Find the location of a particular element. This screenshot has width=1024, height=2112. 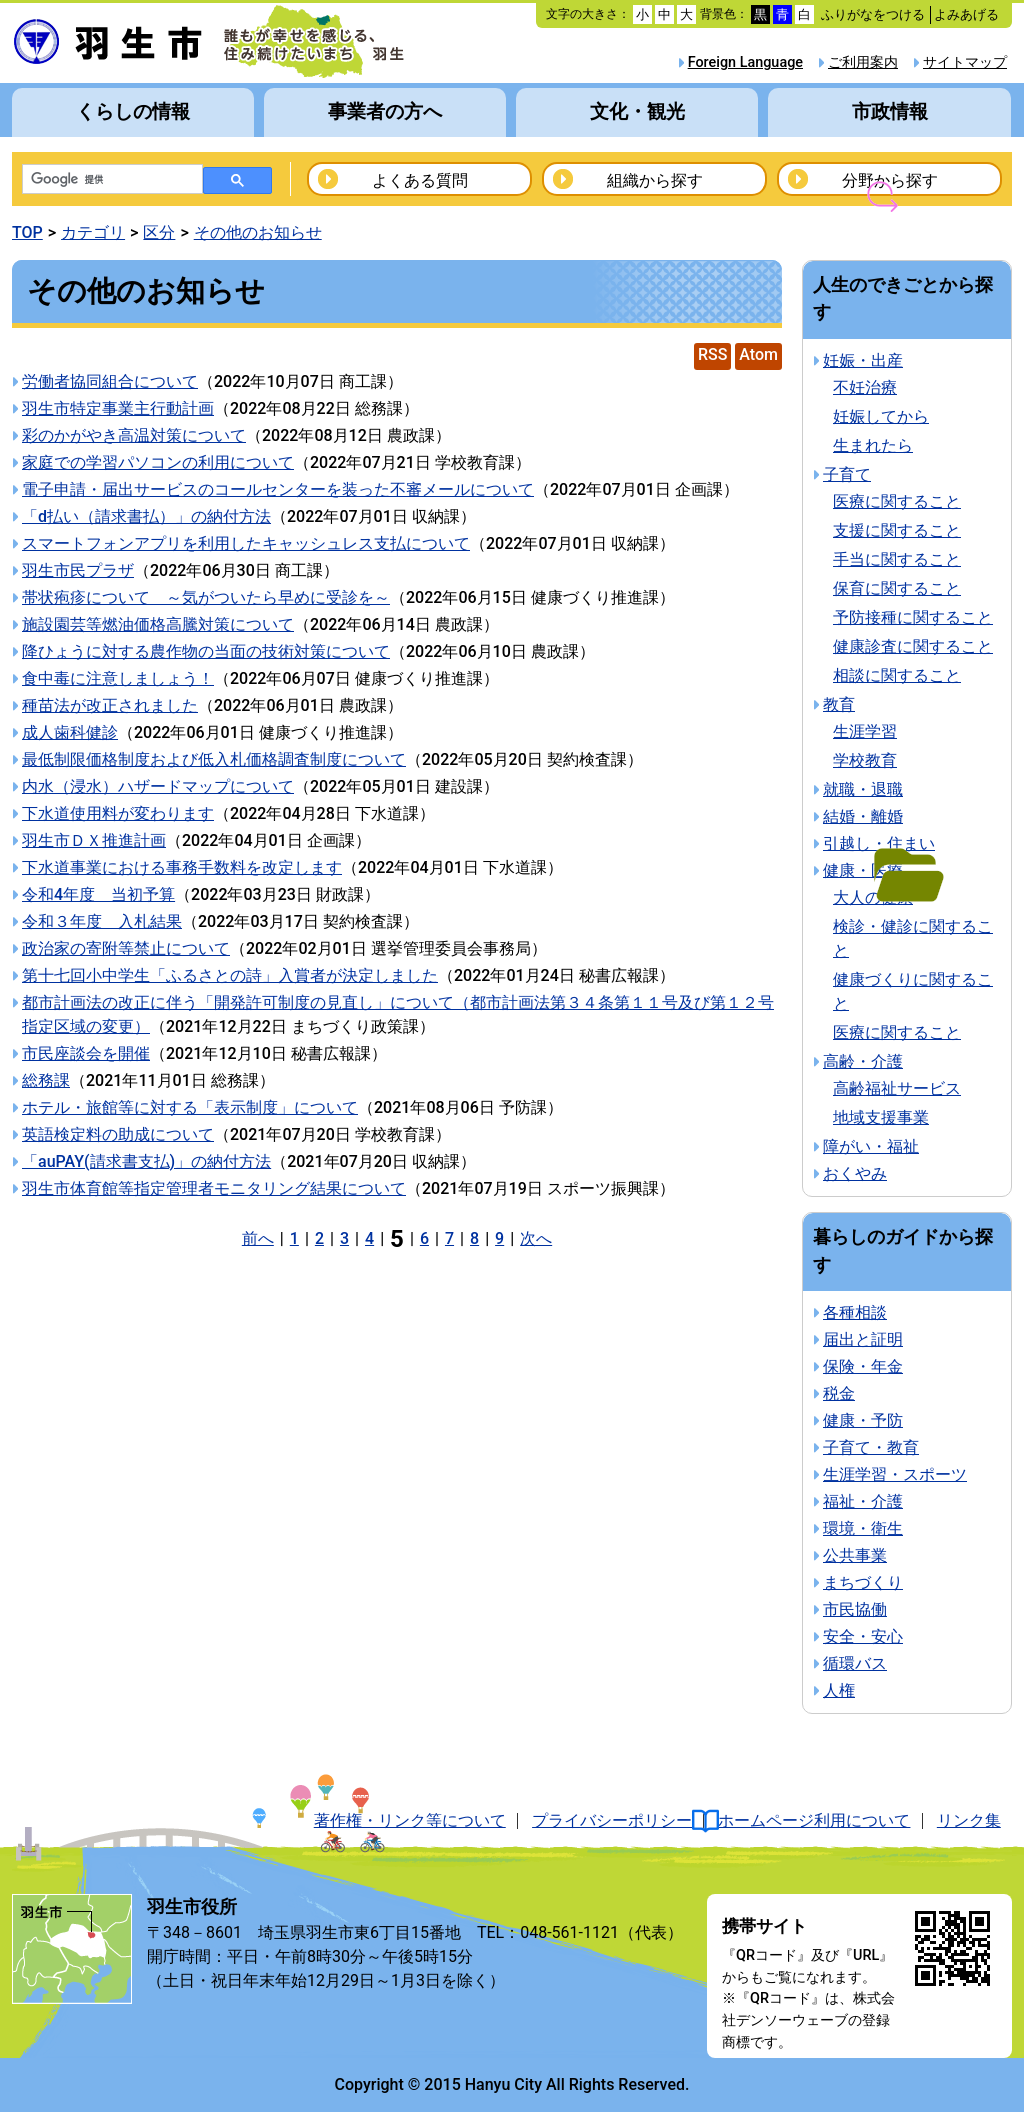

access documentation or readme is located at coordinates (705, 1821).